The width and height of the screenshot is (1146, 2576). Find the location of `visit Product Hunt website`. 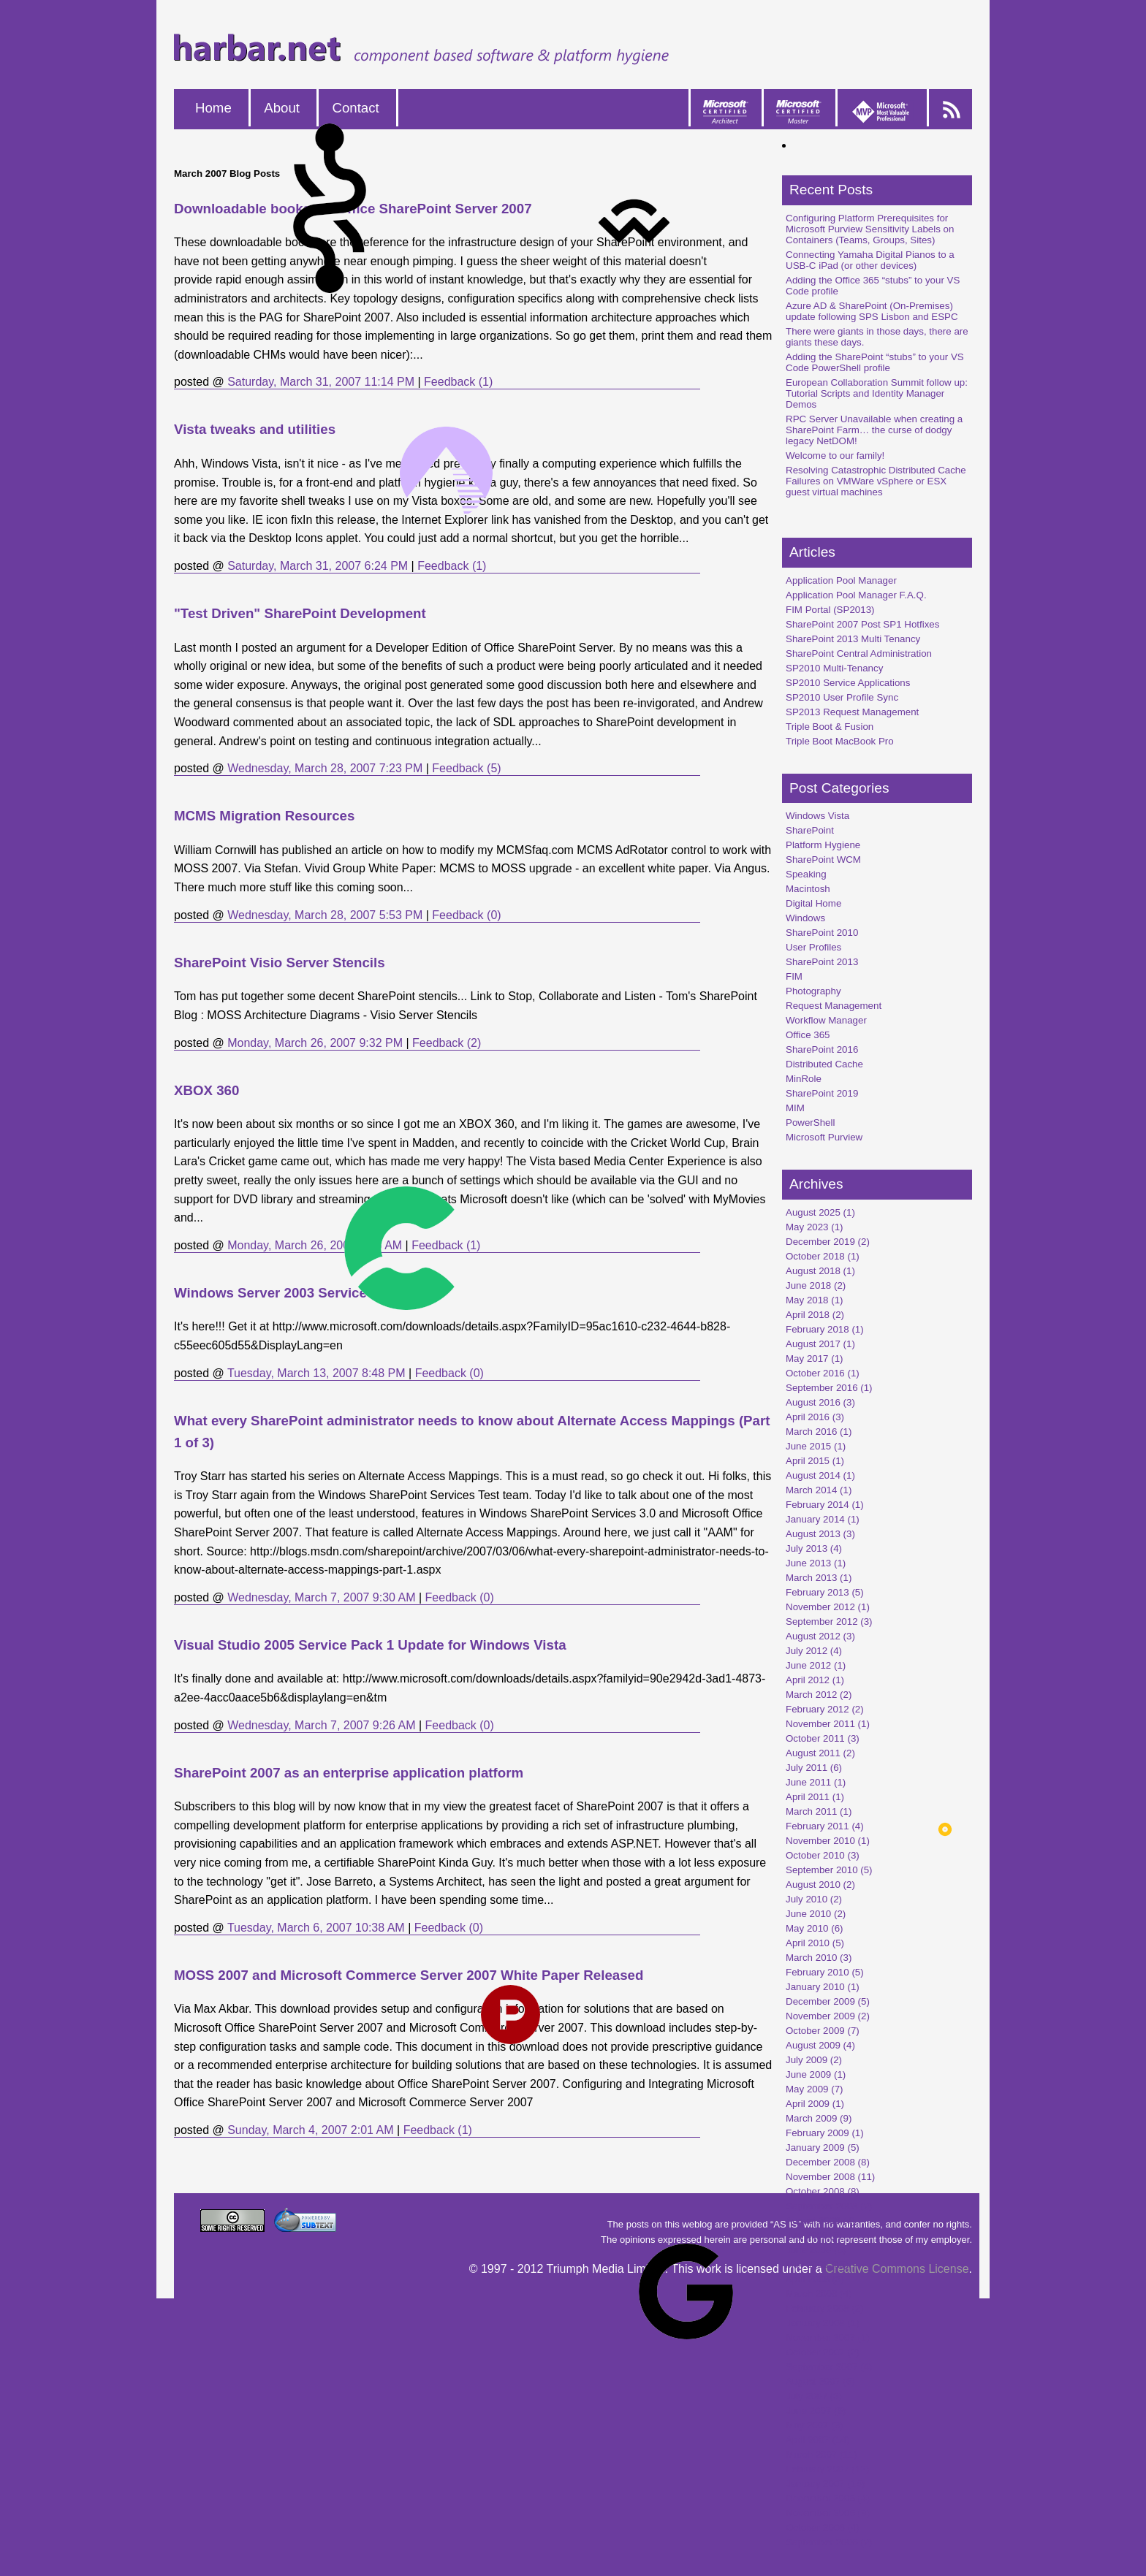

visit Product Hunt website is located at coordinates (510, 2014).